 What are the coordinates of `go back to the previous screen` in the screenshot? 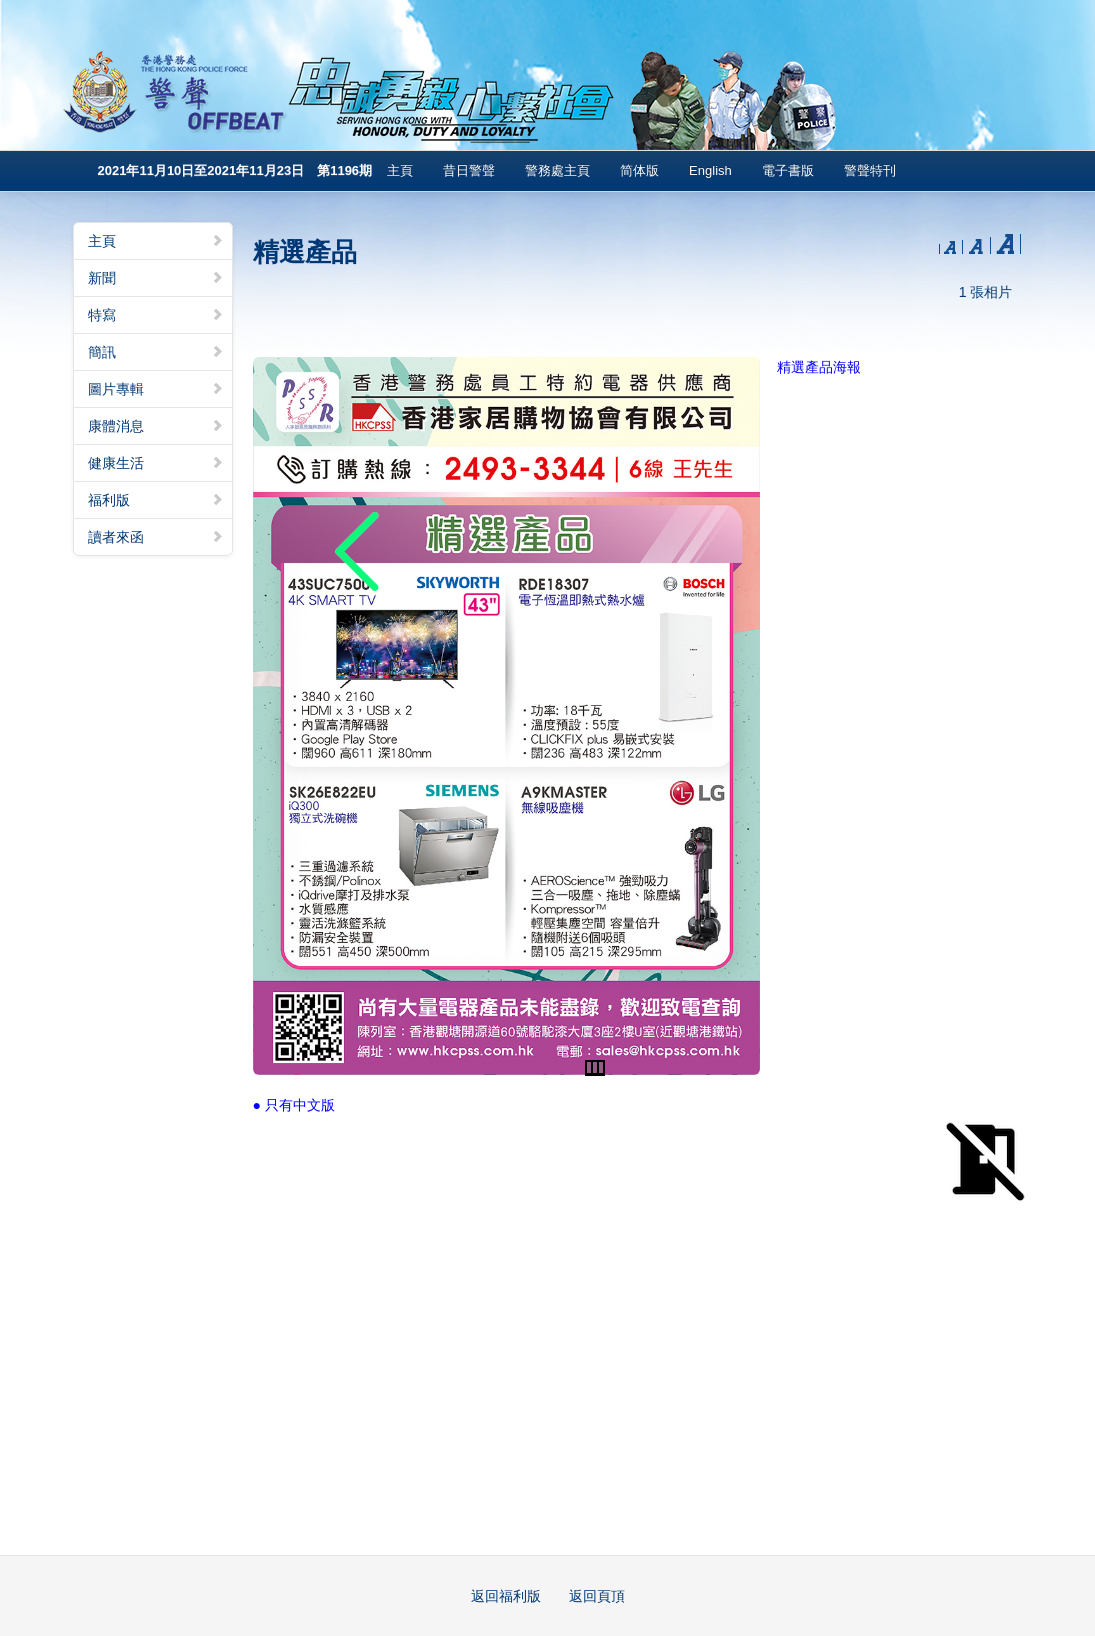 It's located at (360, 551).